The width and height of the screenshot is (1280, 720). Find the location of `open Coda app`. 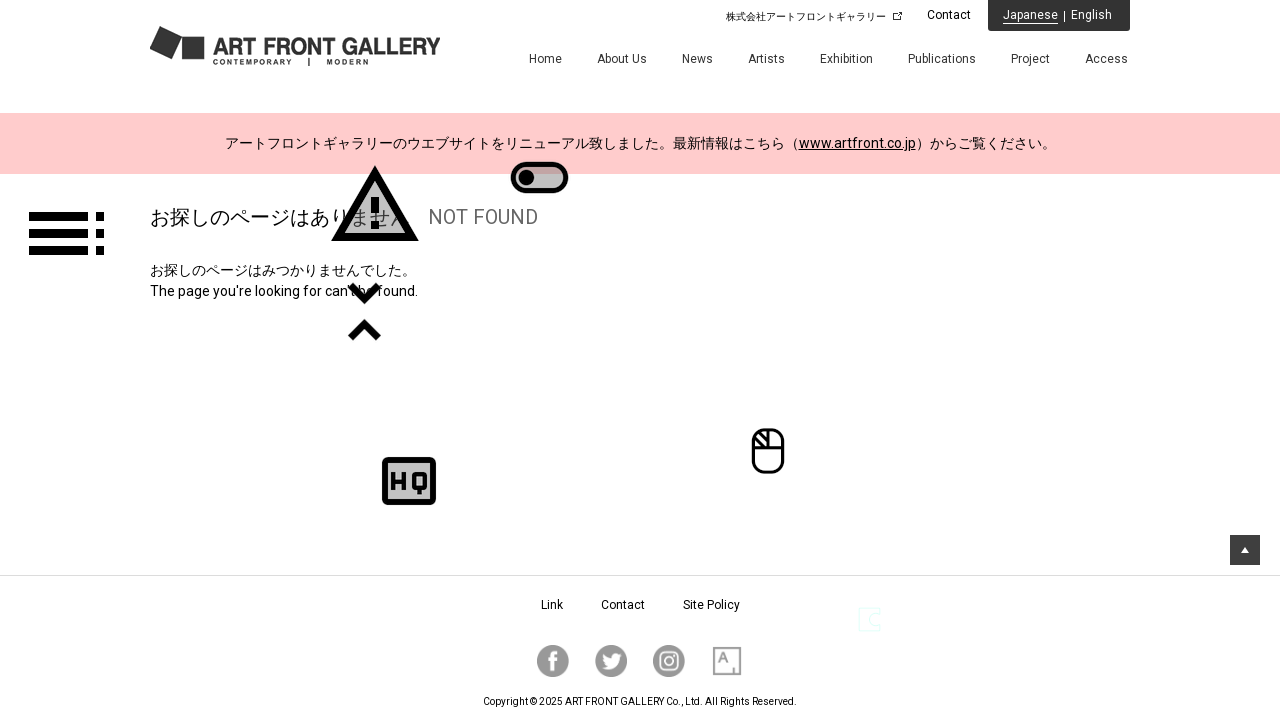

open Coda app is located at coordinates (869, 619).